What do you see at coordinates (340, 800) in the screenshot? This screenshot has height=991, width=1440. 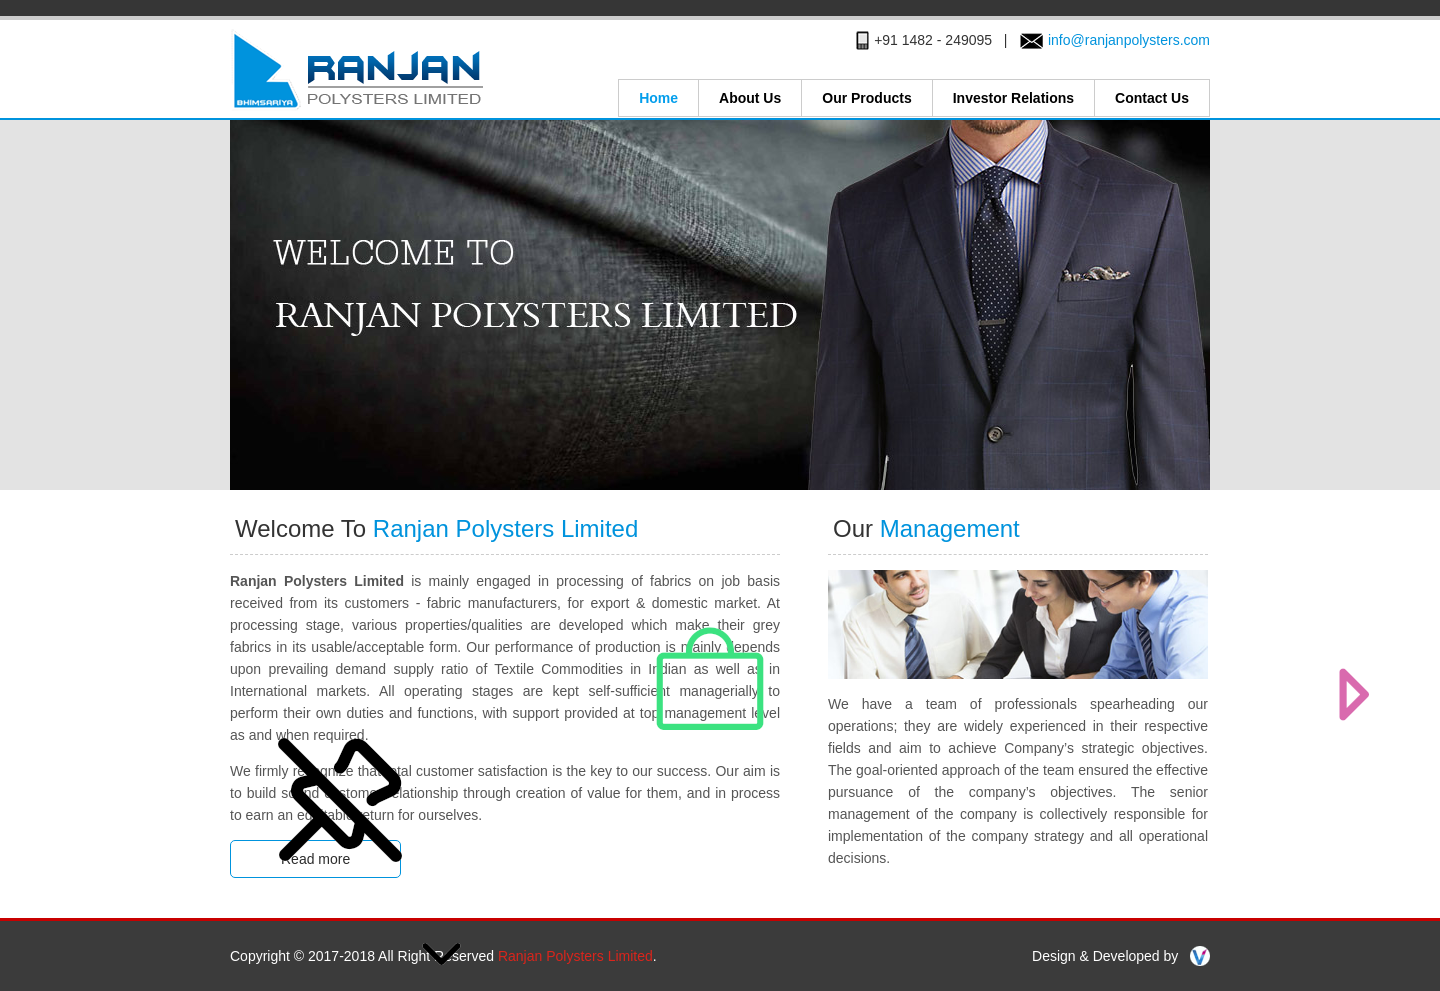 I see `unpin an item from your saved list` at bounding box center [340, 800].